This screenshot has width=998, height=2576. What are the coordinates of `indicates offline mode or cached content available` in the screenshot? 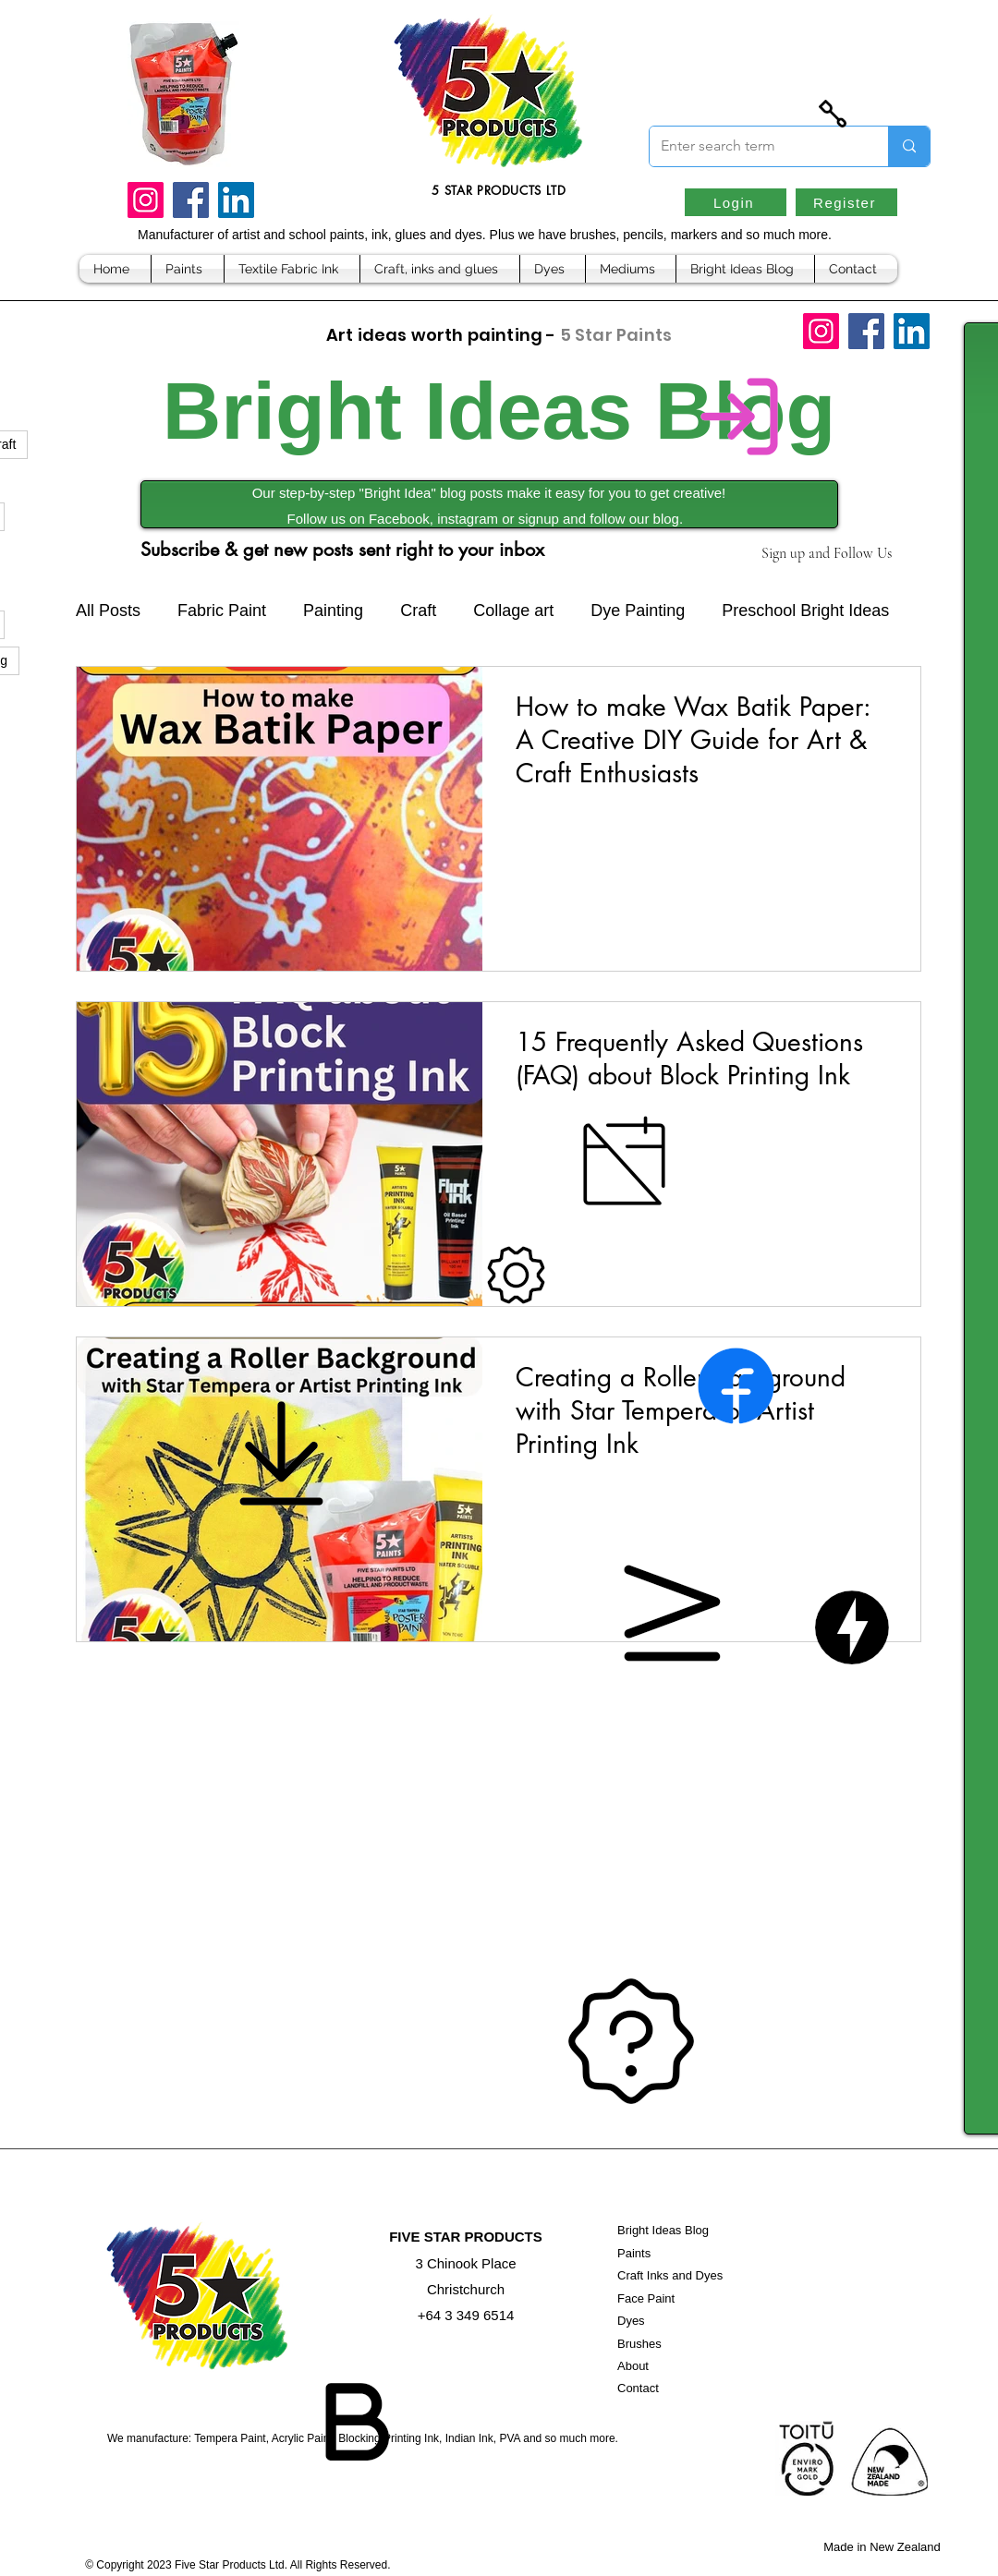 It's located at (852, 1627).